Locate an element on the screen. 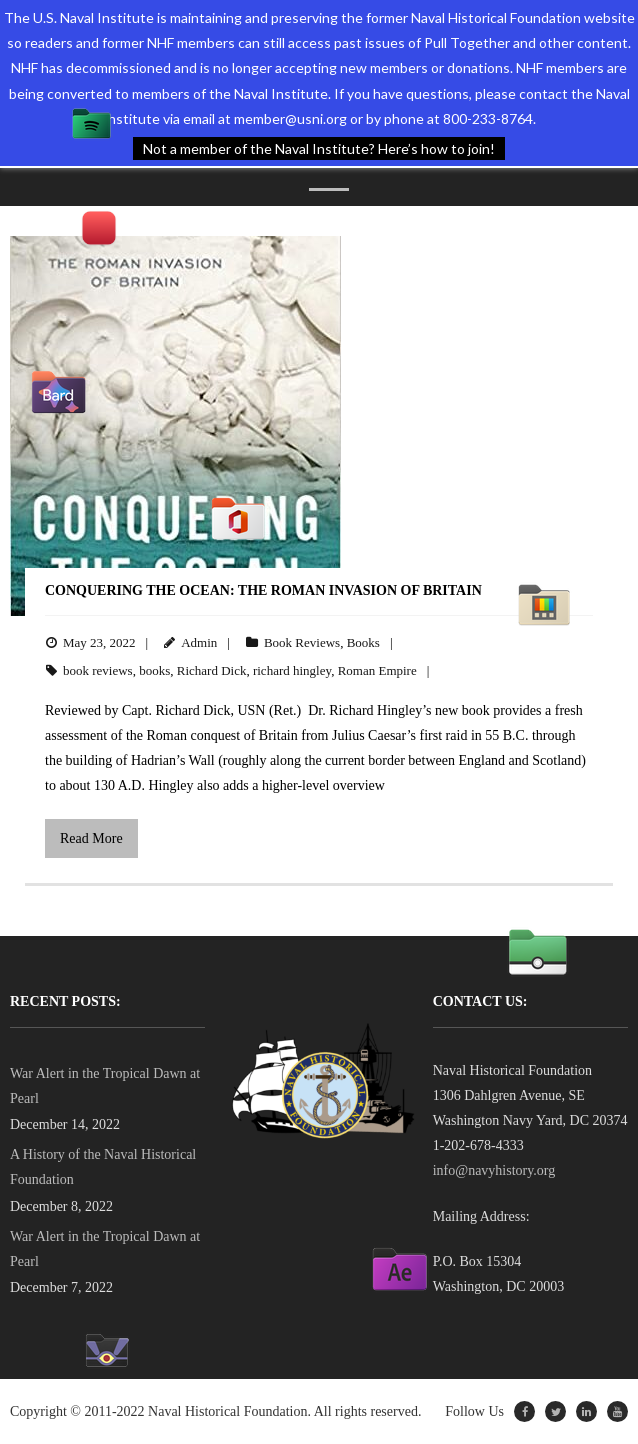 This screenshot has width=638, height=1444. folder for storing pokémon-related files or games is located at coordinates (537, 953).